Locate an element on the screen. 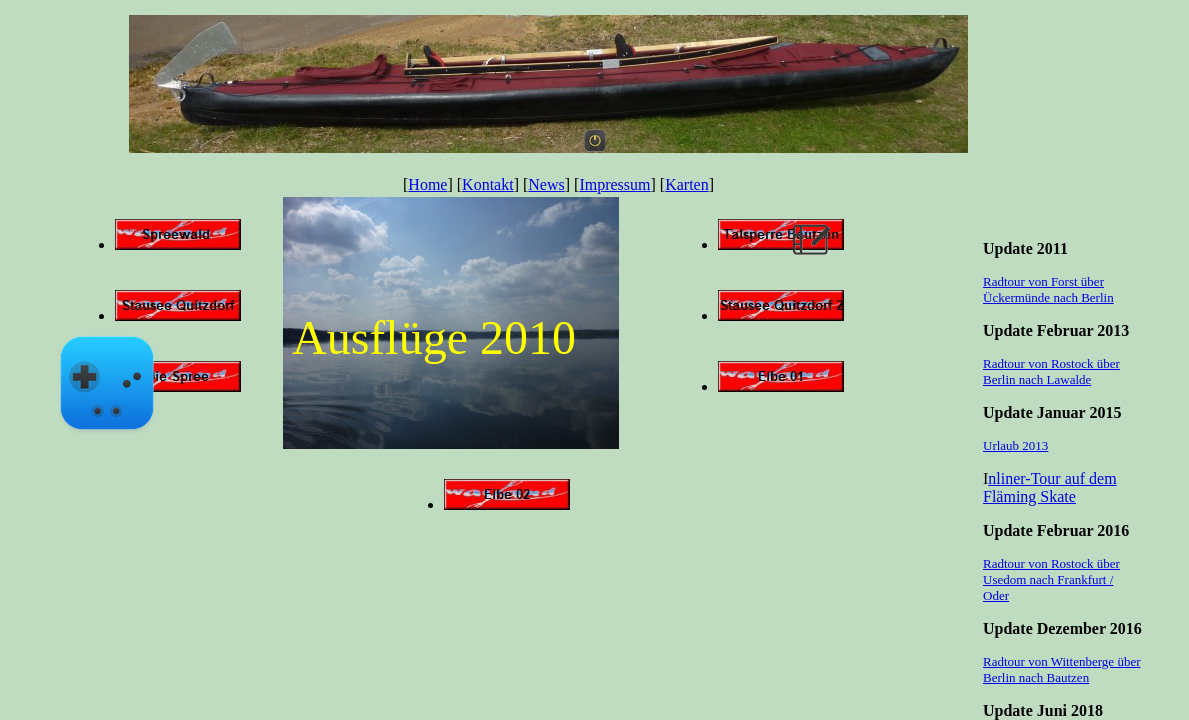 This screenshot has height=720, width=1189. launch mgba game boy advance emulator is located at coordinates (107, 383).